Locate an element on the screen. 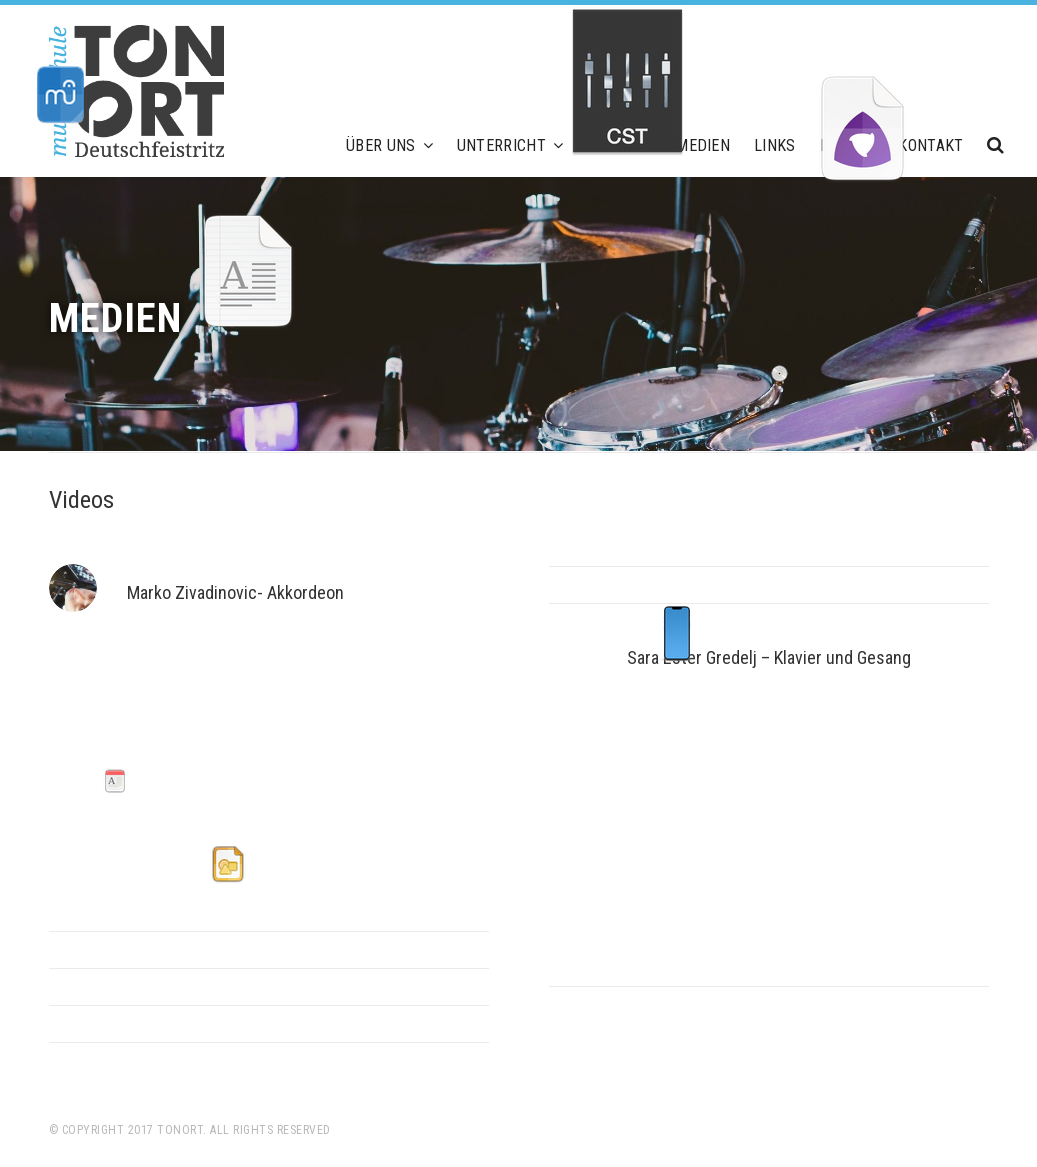 The height and width of the screenshot is (1167, 1037). iPhone 14 device icon is located at coordinates (677, 634).